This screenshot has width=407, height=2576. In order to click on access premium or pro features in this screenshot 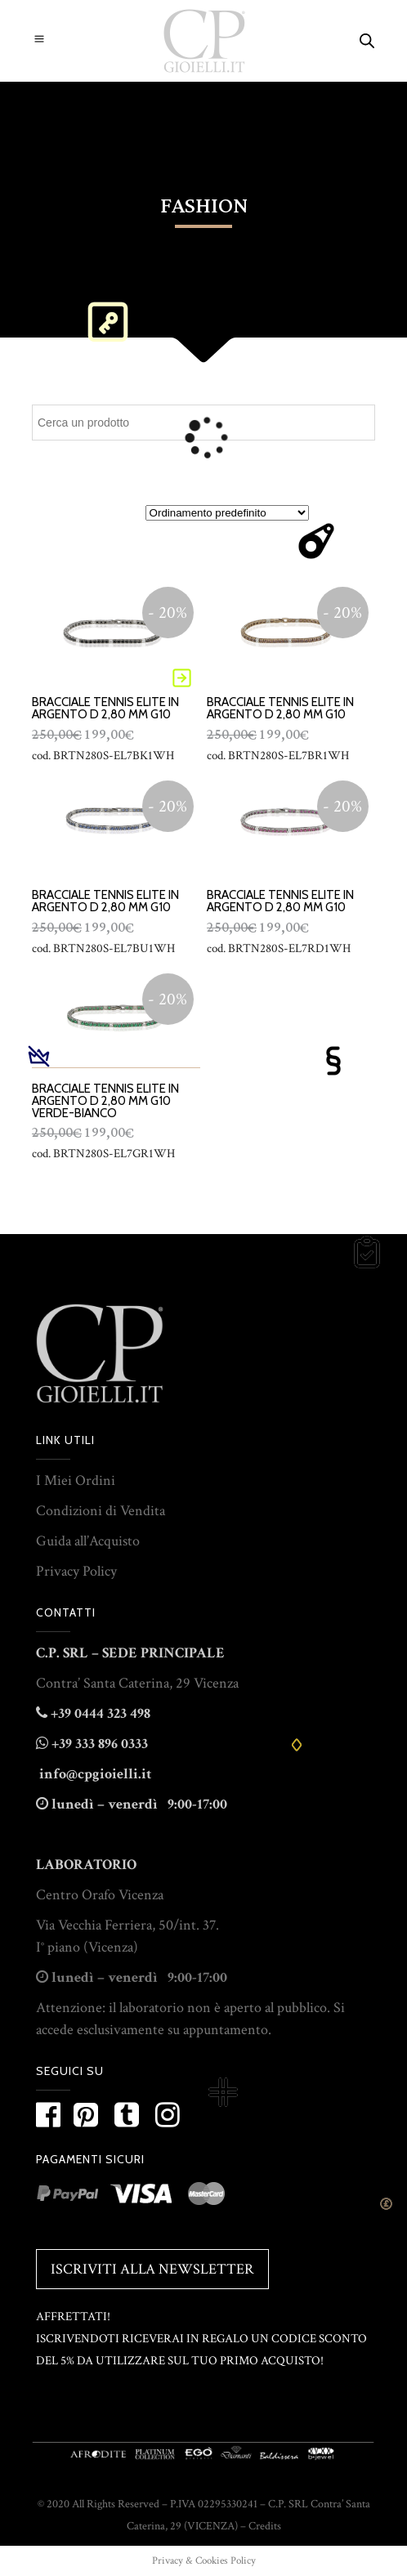, I will do `click(297, 1745)`.